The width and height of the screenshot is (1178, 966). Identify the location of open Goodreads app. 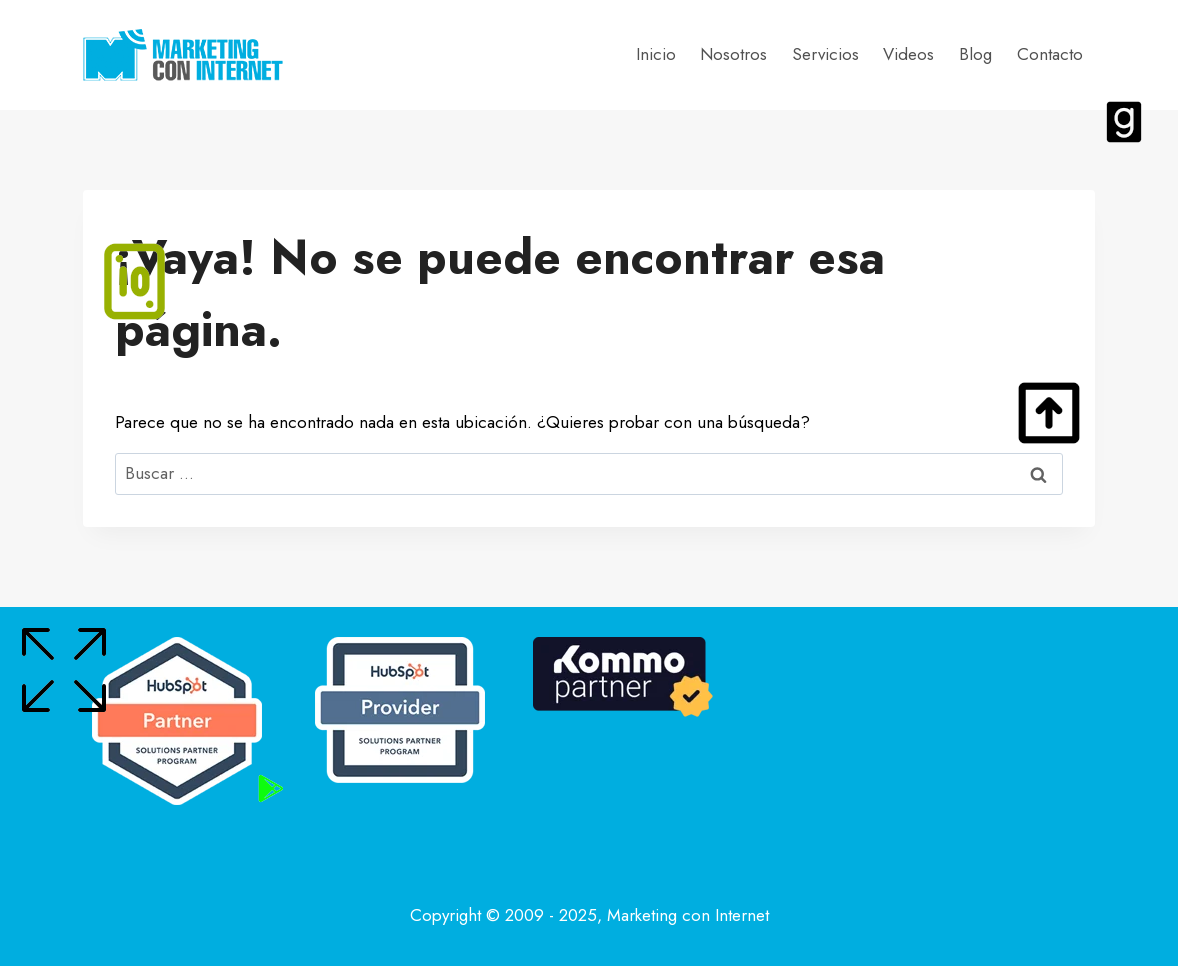
(1124, 122).